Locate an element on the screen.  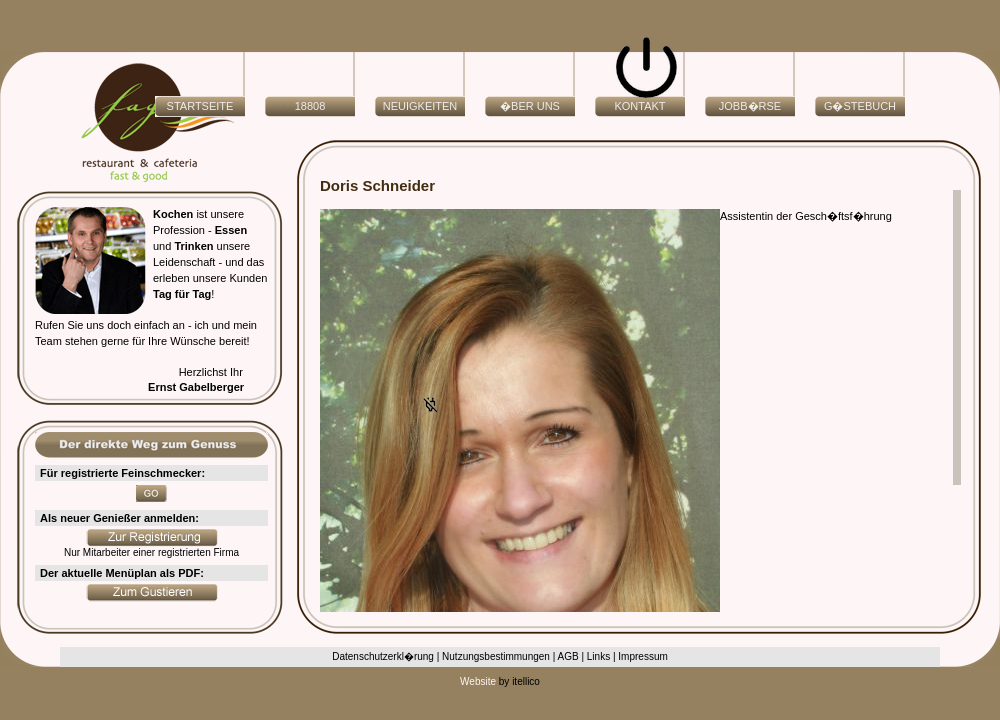
power on or off the device is located at coordinates (646, 67).